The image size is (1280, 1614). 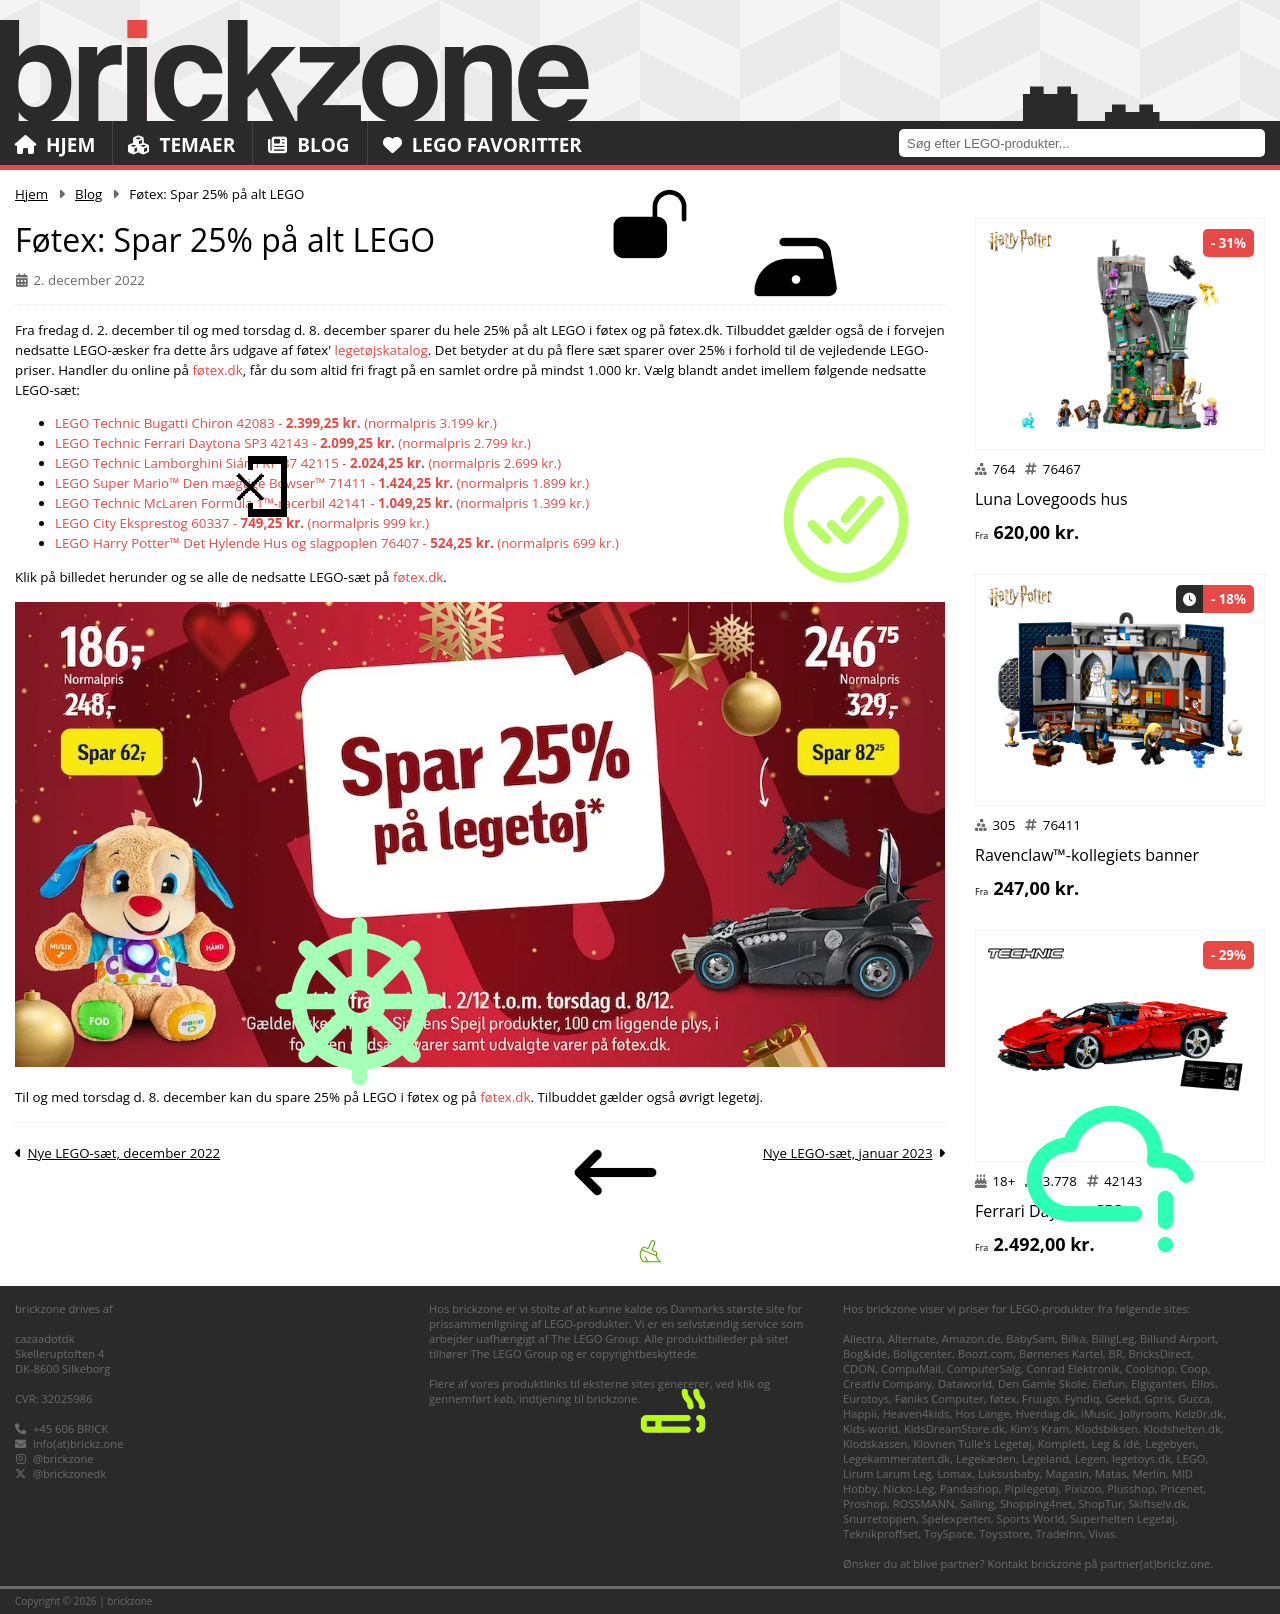 What do you see at coordinates (261, 486) in the screenshot?
I see `disconnect or unlink a mobile device` at bounding box center [261, 486].